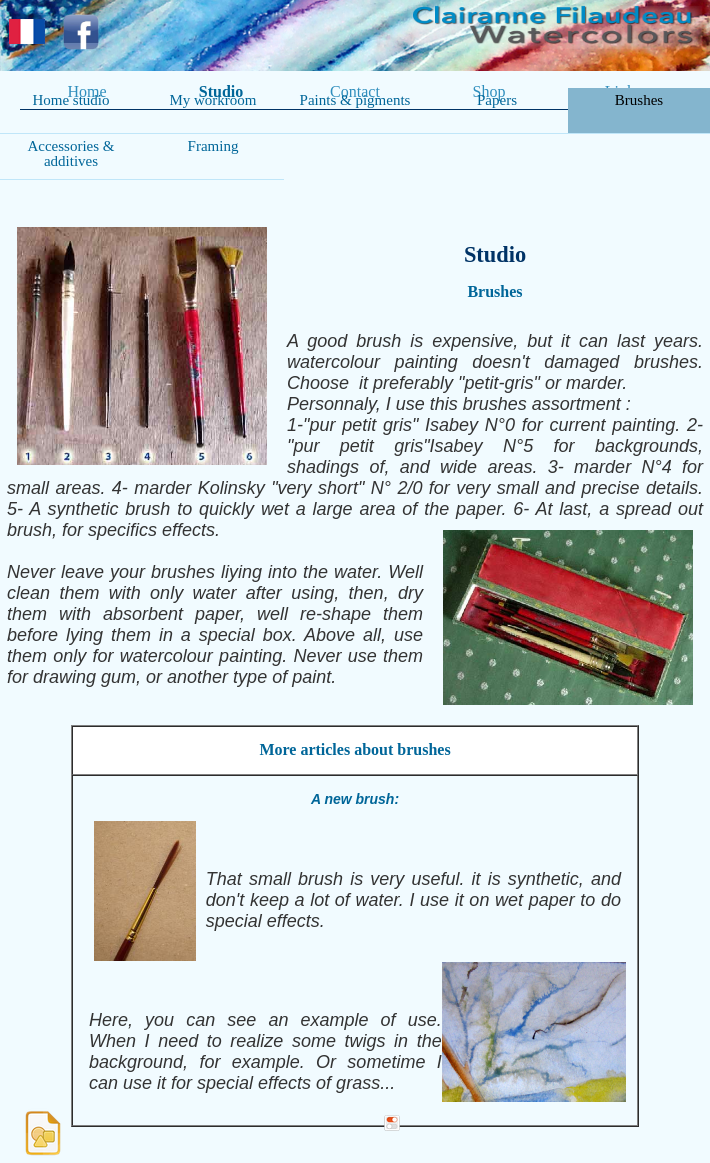  What do you see at coordinates (392, 1123) in the screenshot?
I see `open system settings` at bounding box center [392, 1123].